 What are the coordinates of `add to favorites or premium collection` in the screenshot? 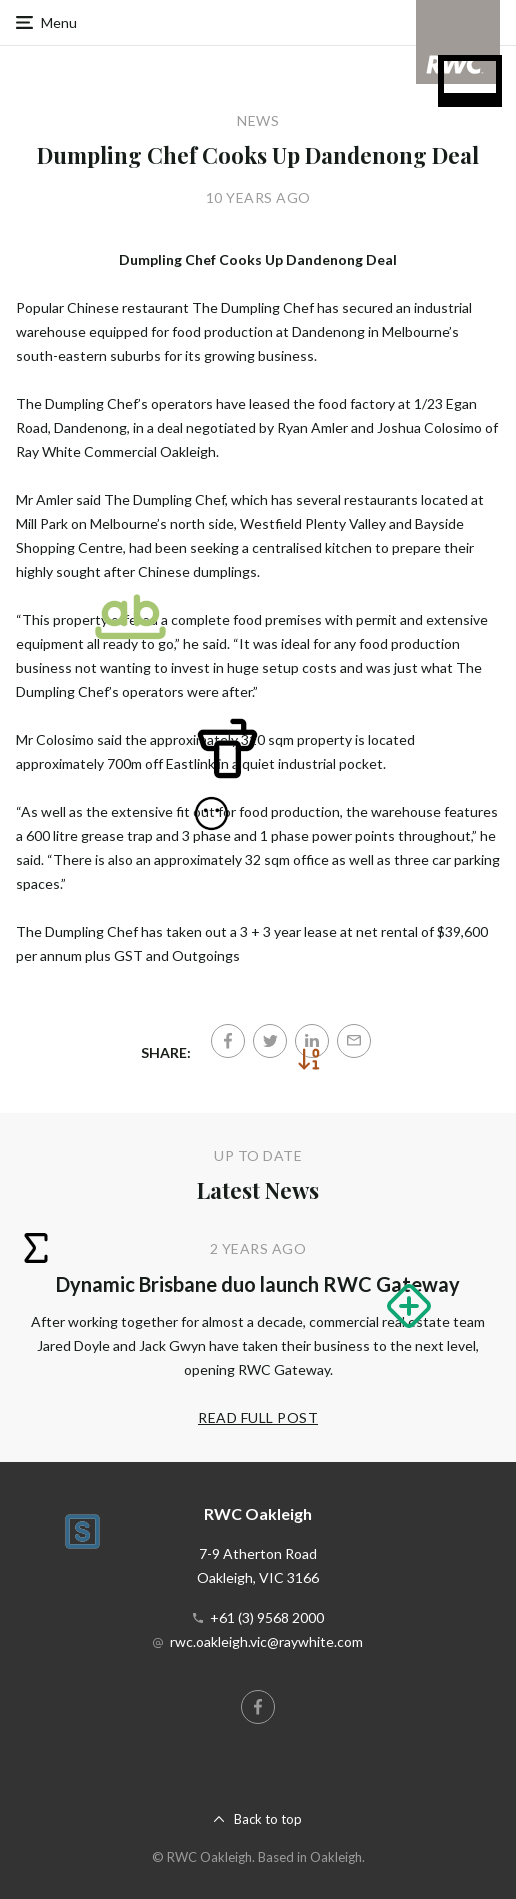 It's located at (409, 1306).